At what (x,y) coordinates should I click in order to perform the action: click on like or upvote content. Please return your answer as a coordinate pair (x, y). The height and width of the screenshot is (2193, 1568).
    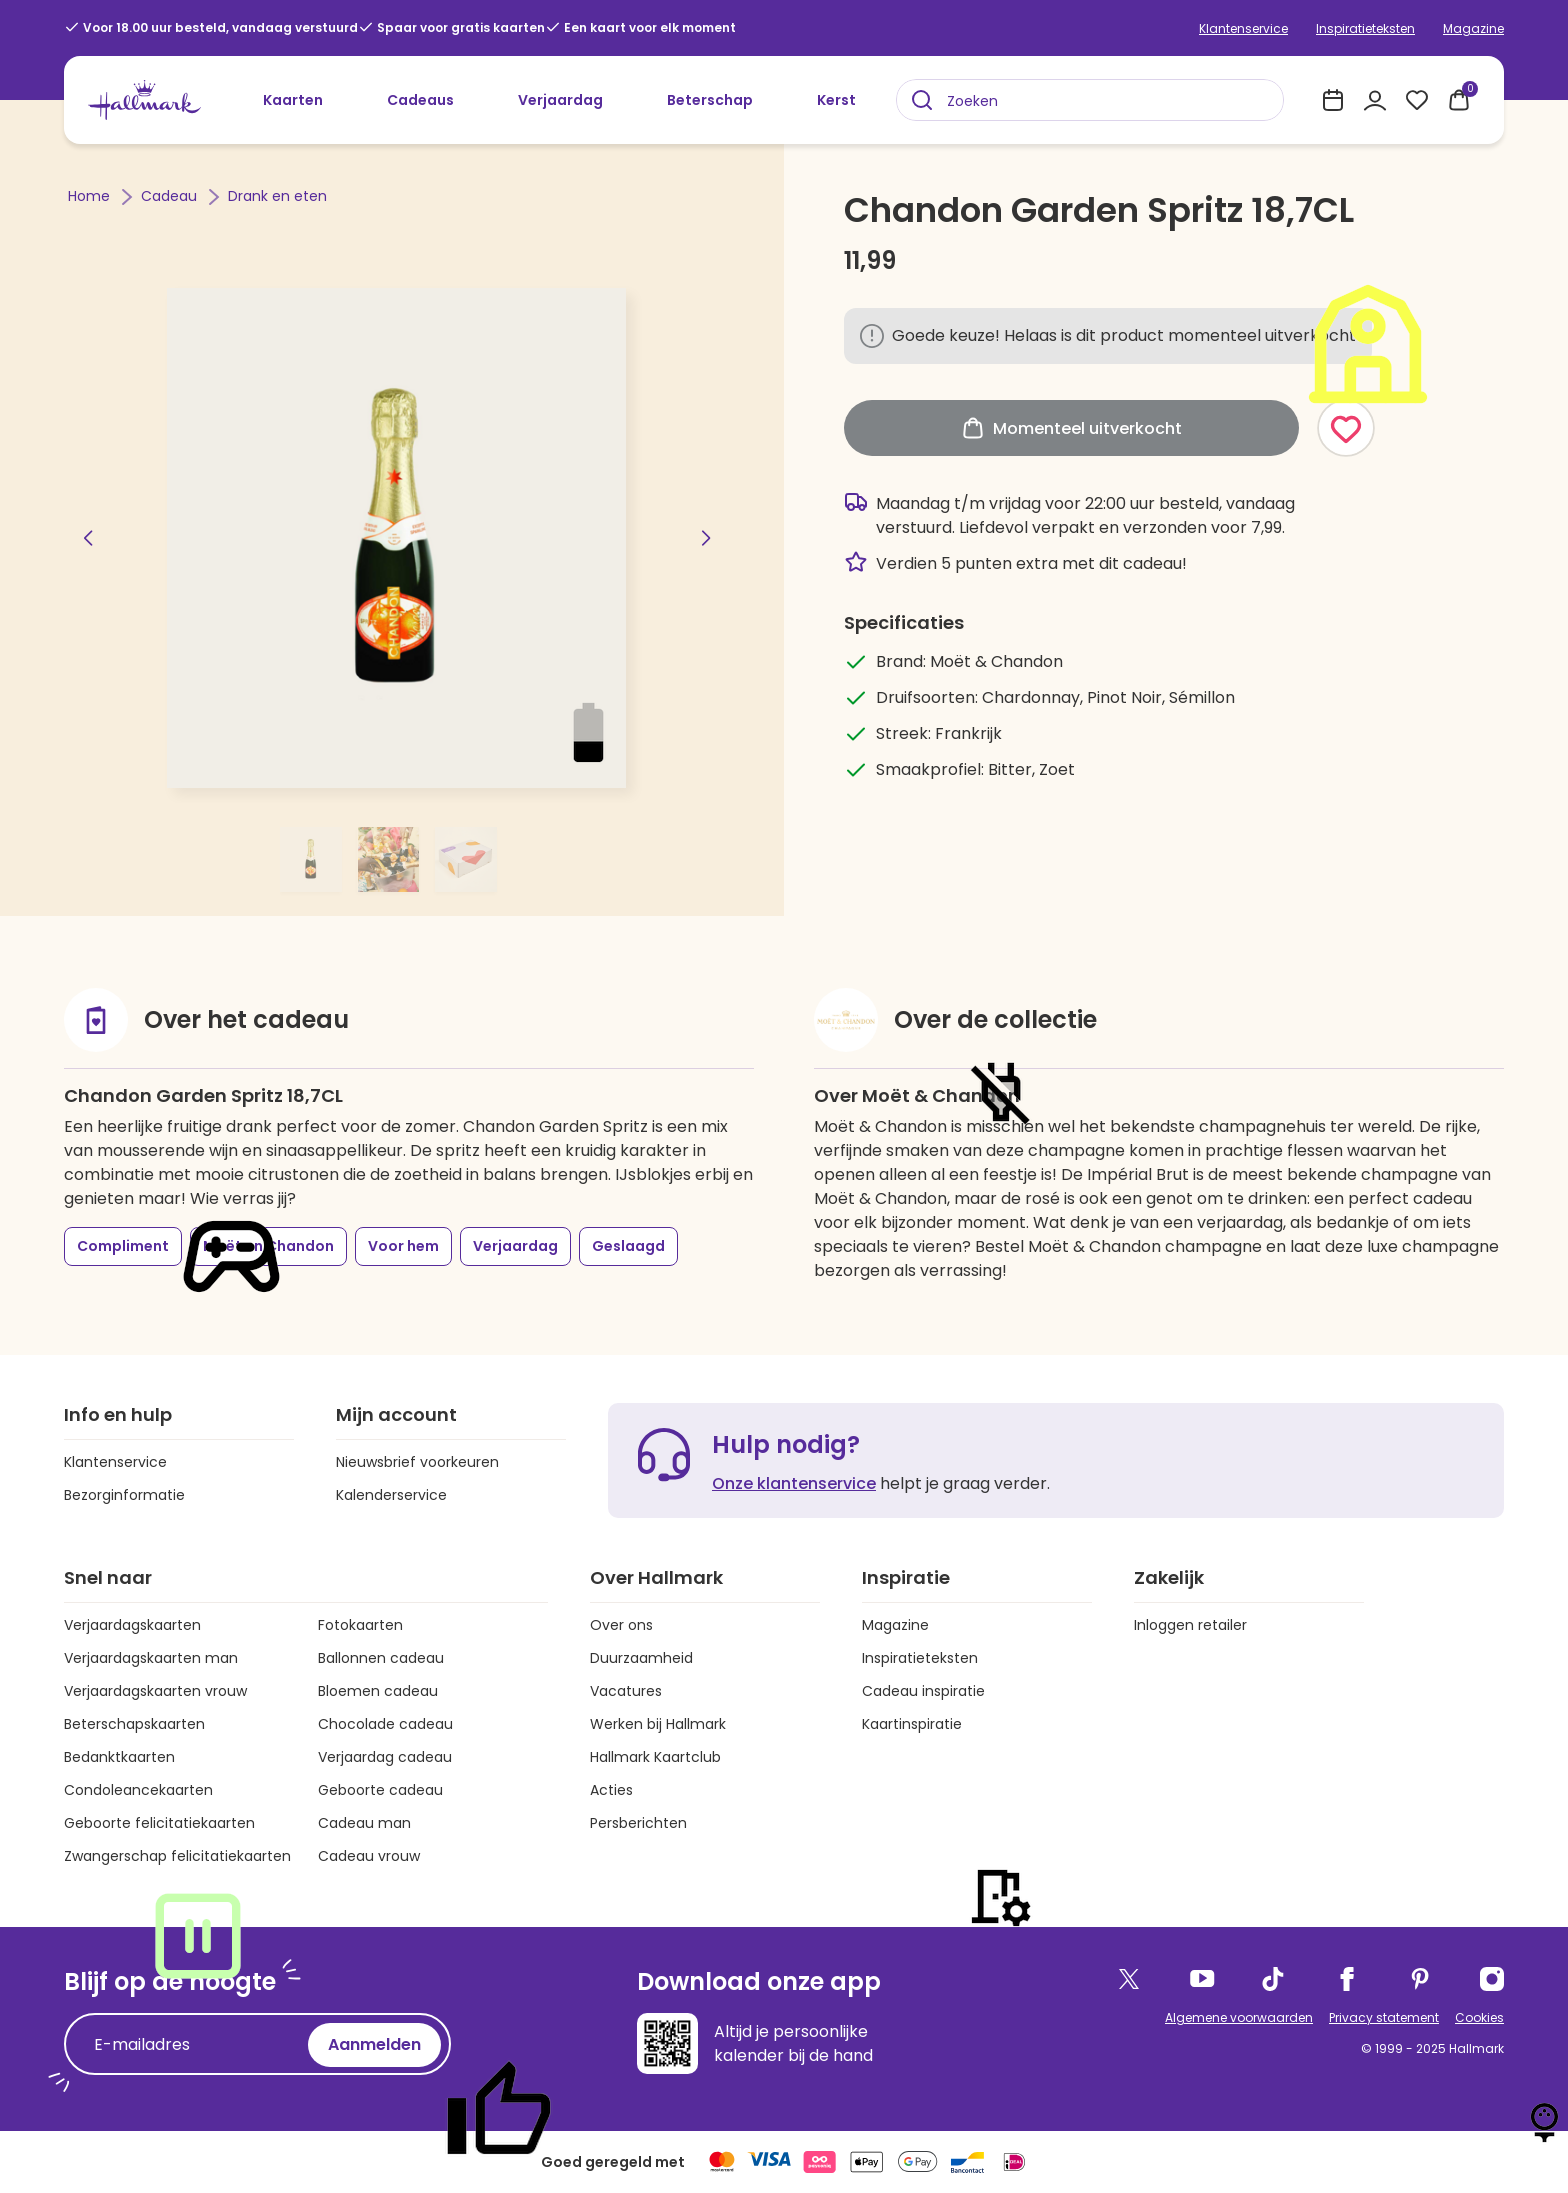
    Looking at the image, I should click on (499, 2112).